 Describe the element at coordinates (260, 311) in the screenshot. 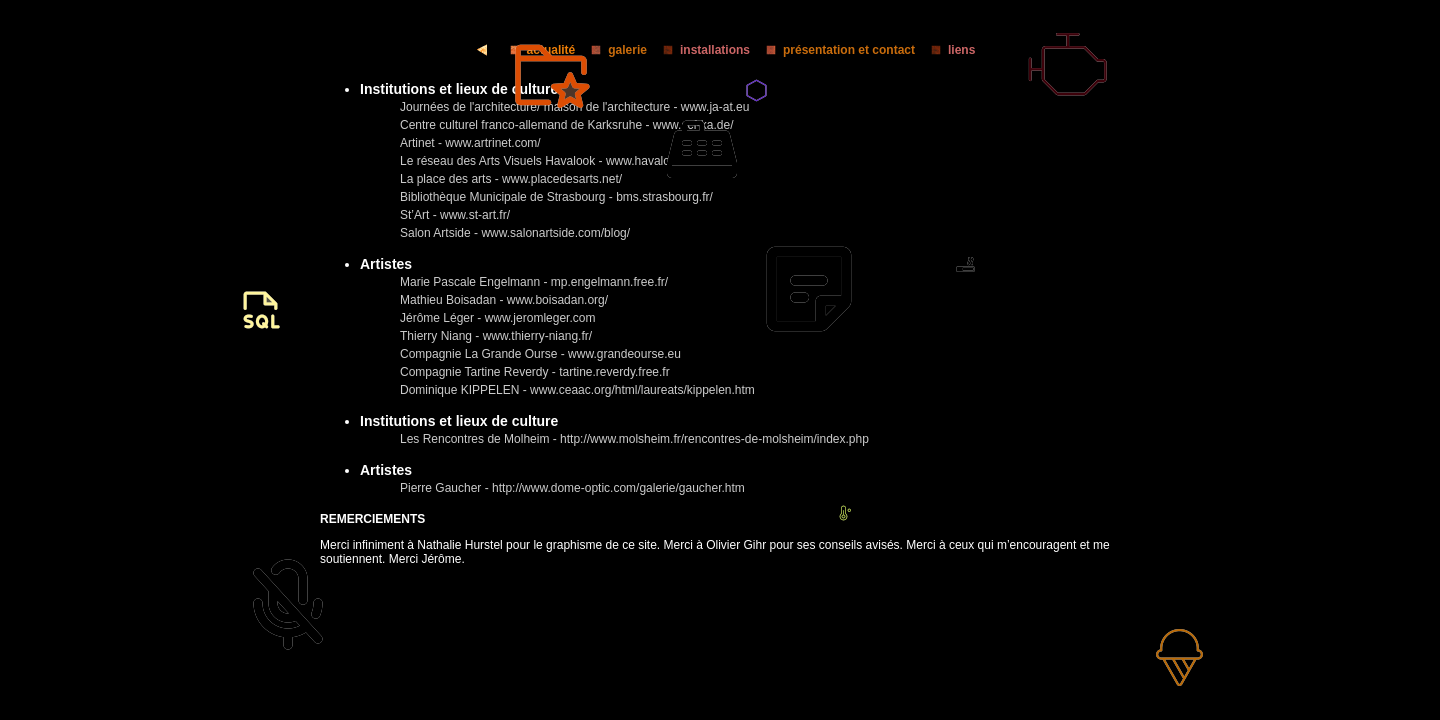

I see `open or view an SQL database file` at that location.